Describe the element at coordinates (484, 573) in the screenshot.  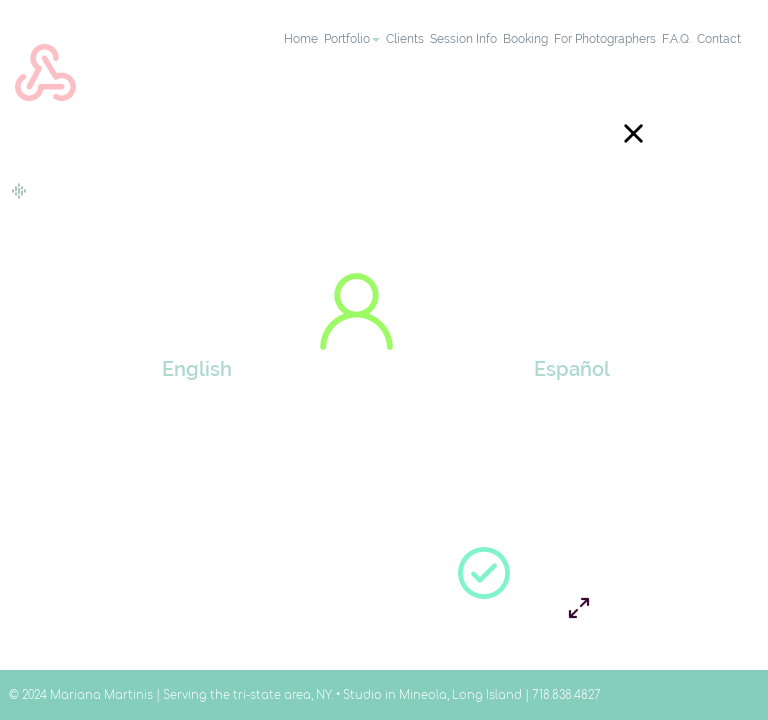
I see `indicates a completed or successful action` at that location.